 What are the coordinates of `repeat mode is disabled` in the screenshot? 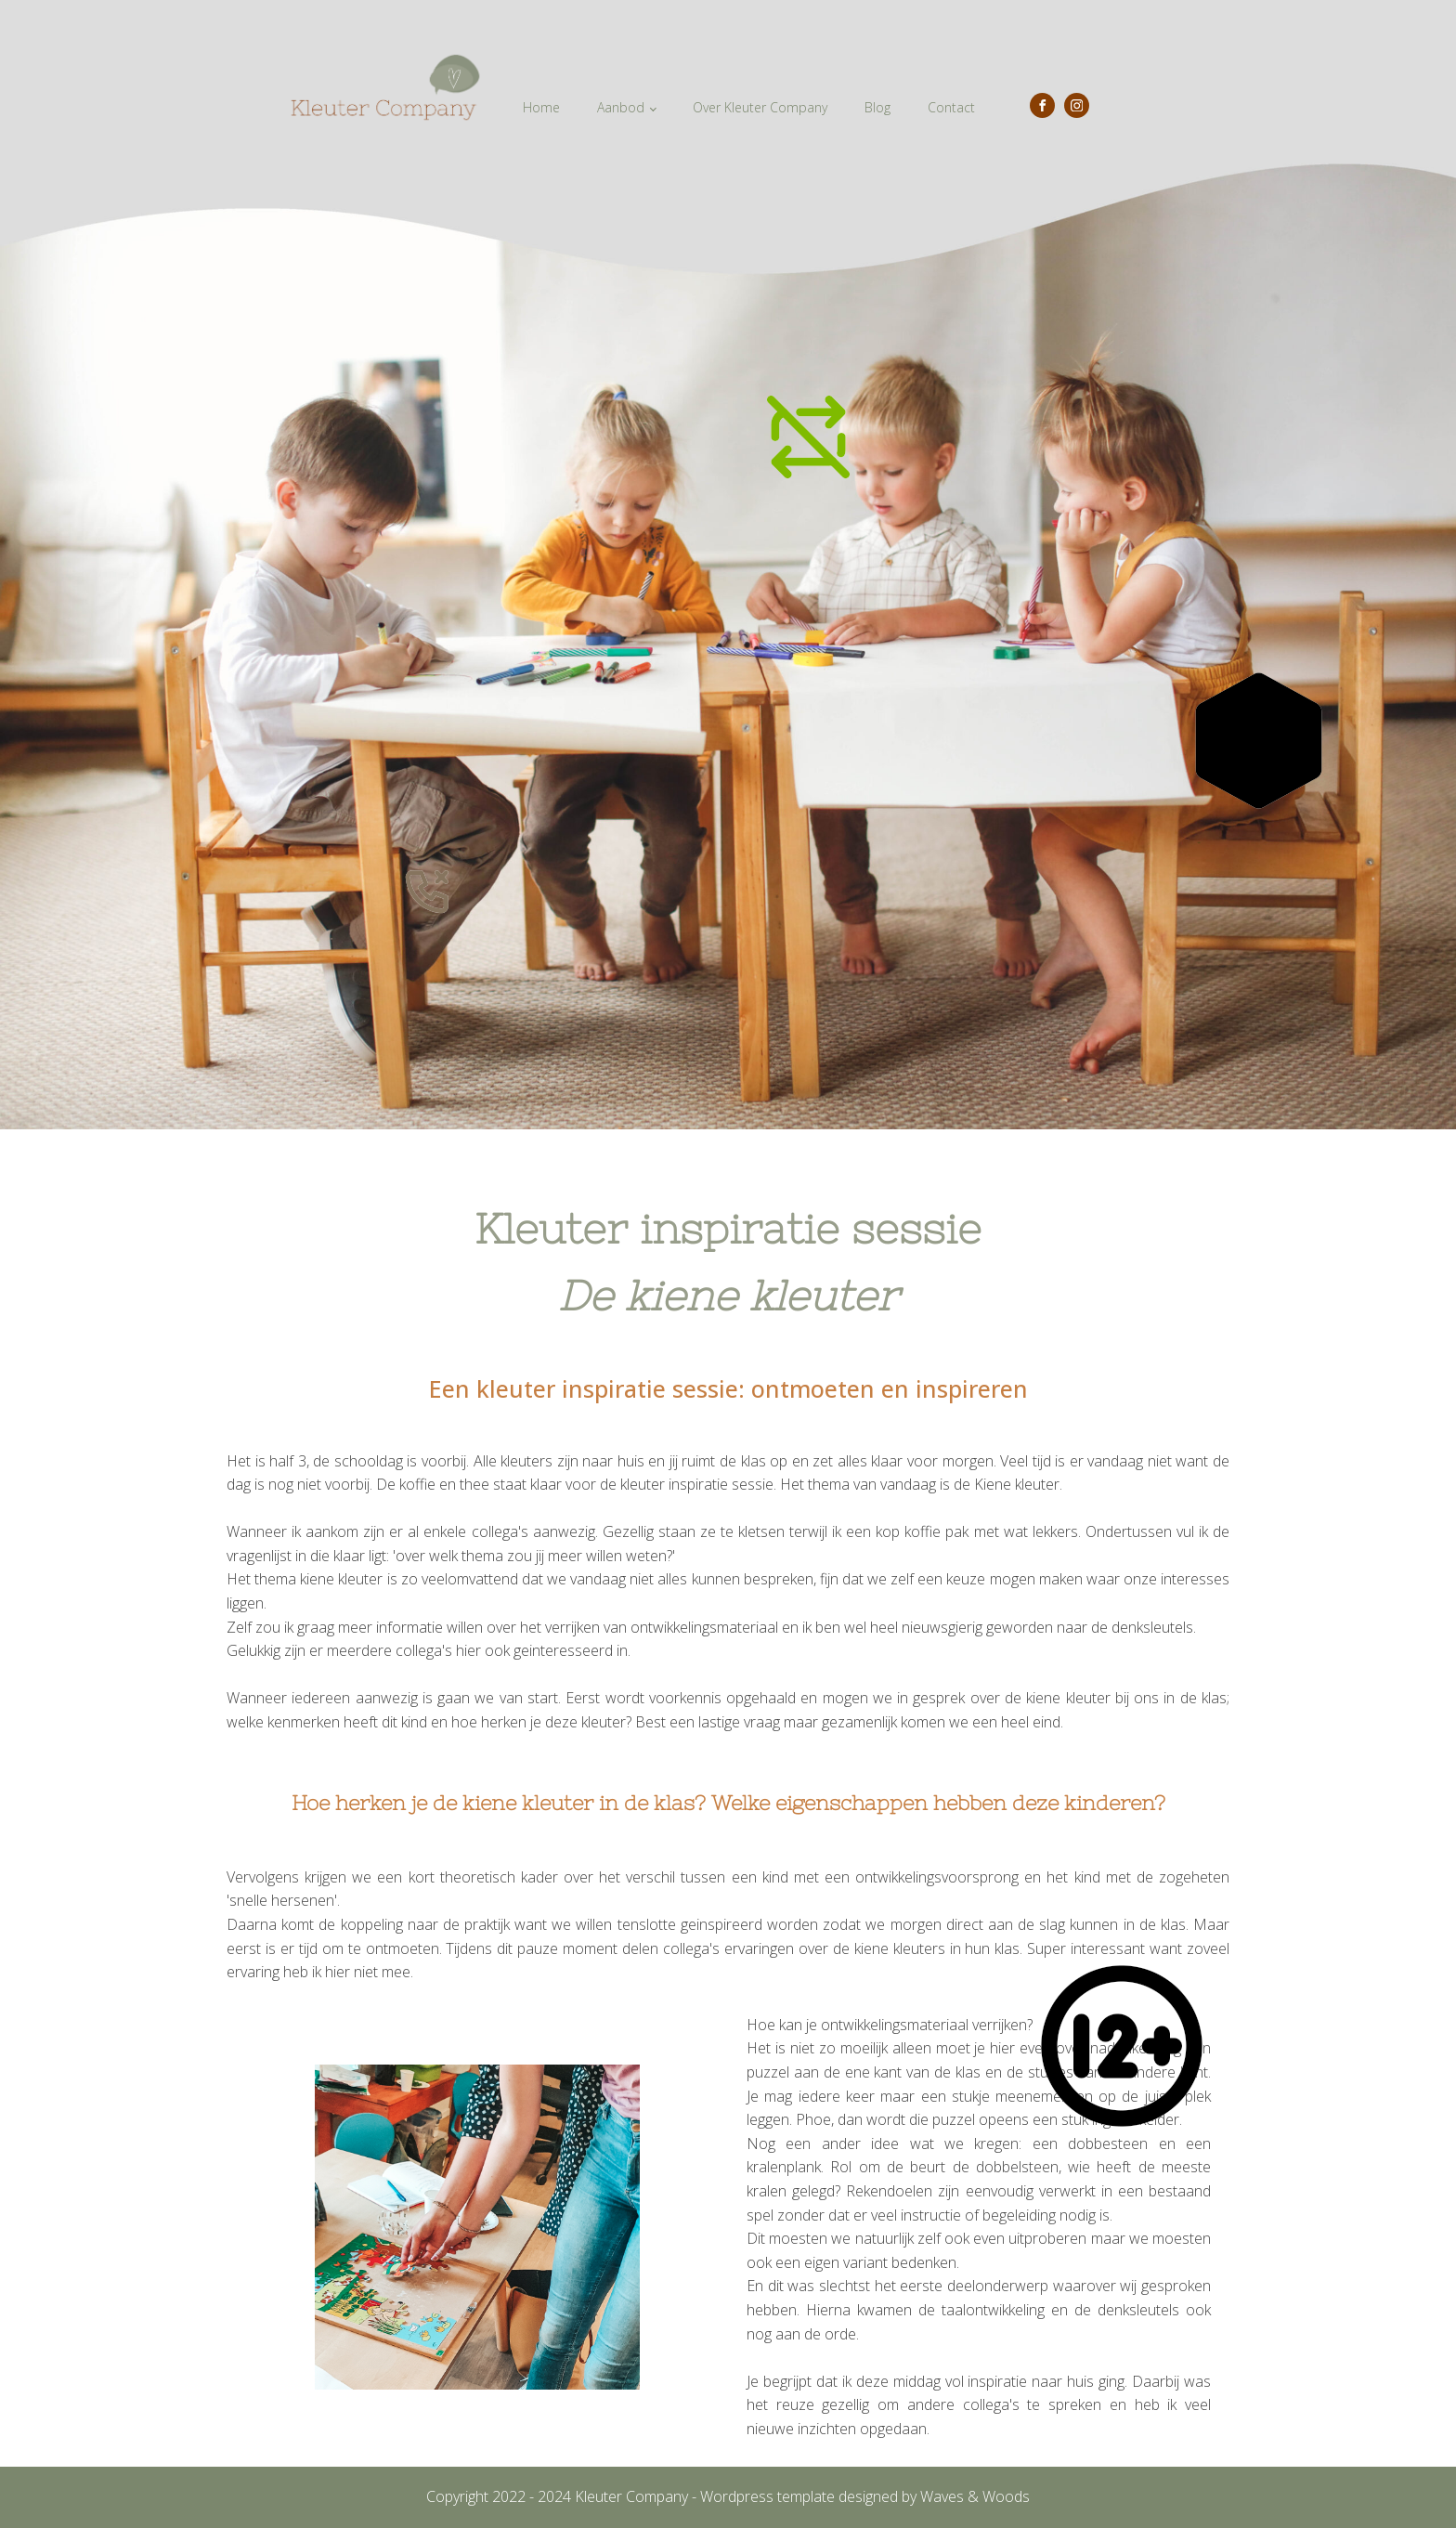 It's located at (808, 437).